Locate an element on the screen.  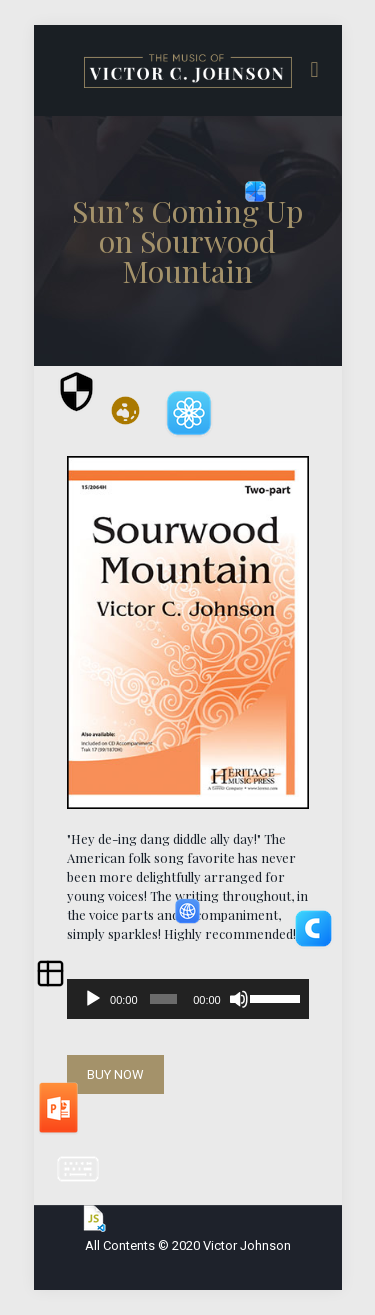
manage web apps and browser-based applications is located at coordinates (187, 911).